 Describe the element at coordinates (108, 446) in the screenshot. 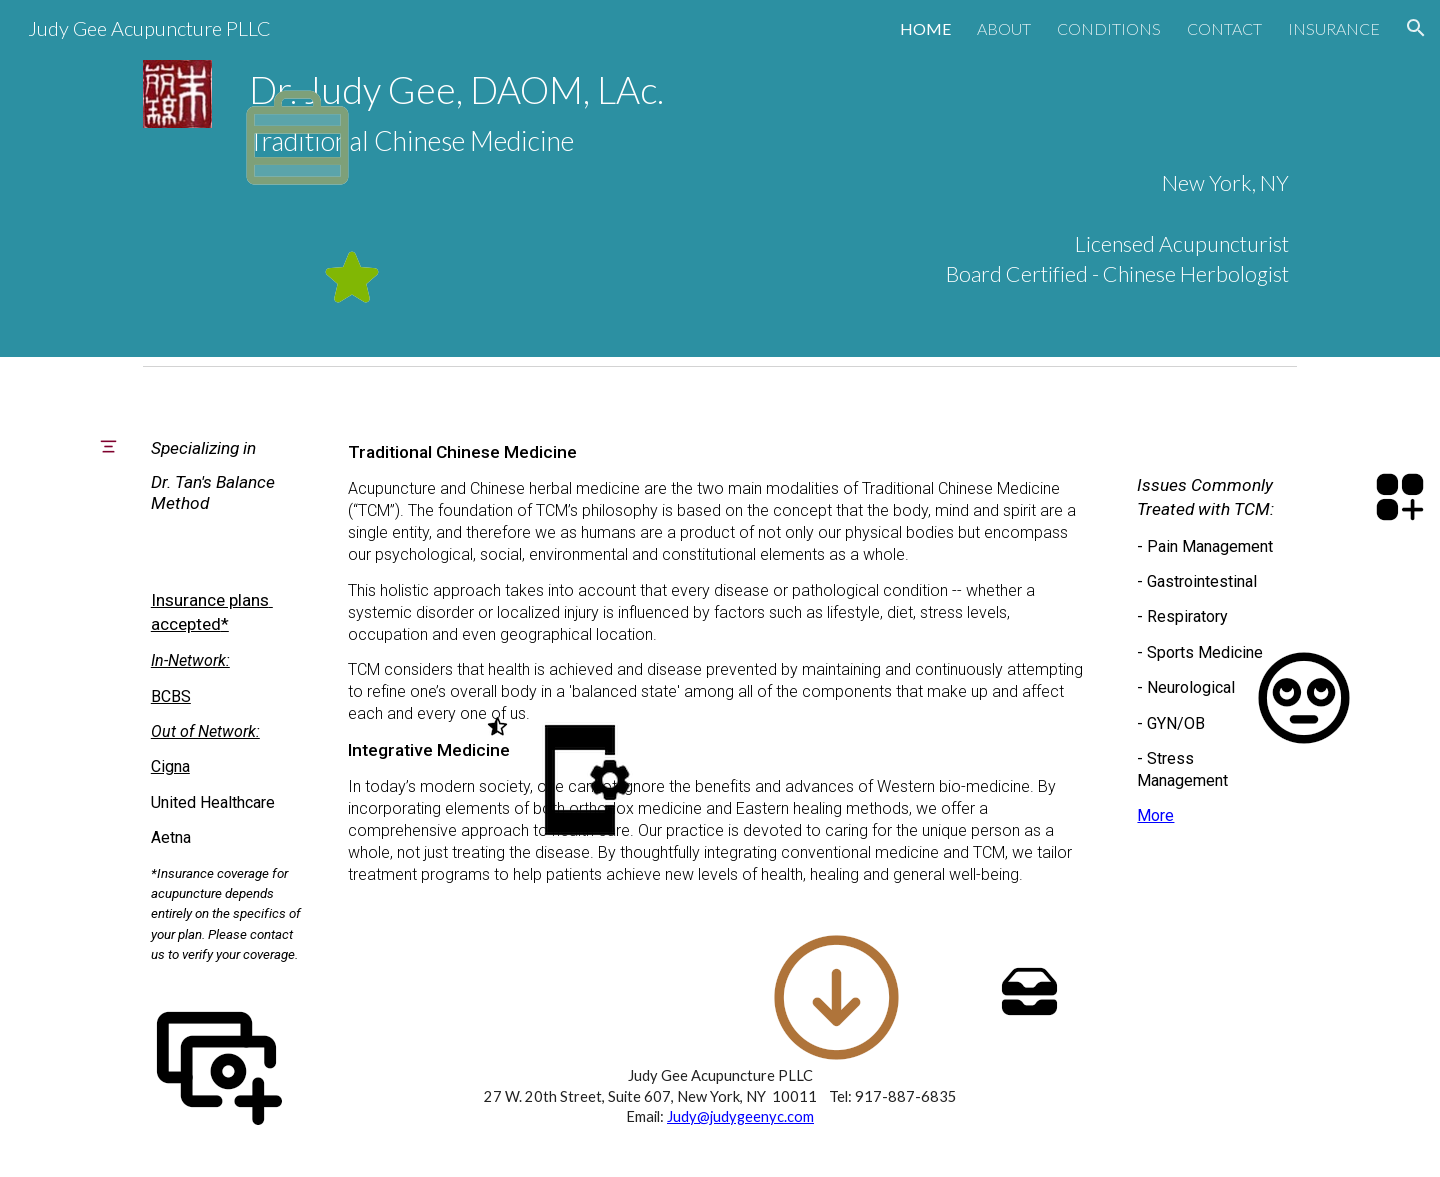

I see `center-align text or content` at that location.